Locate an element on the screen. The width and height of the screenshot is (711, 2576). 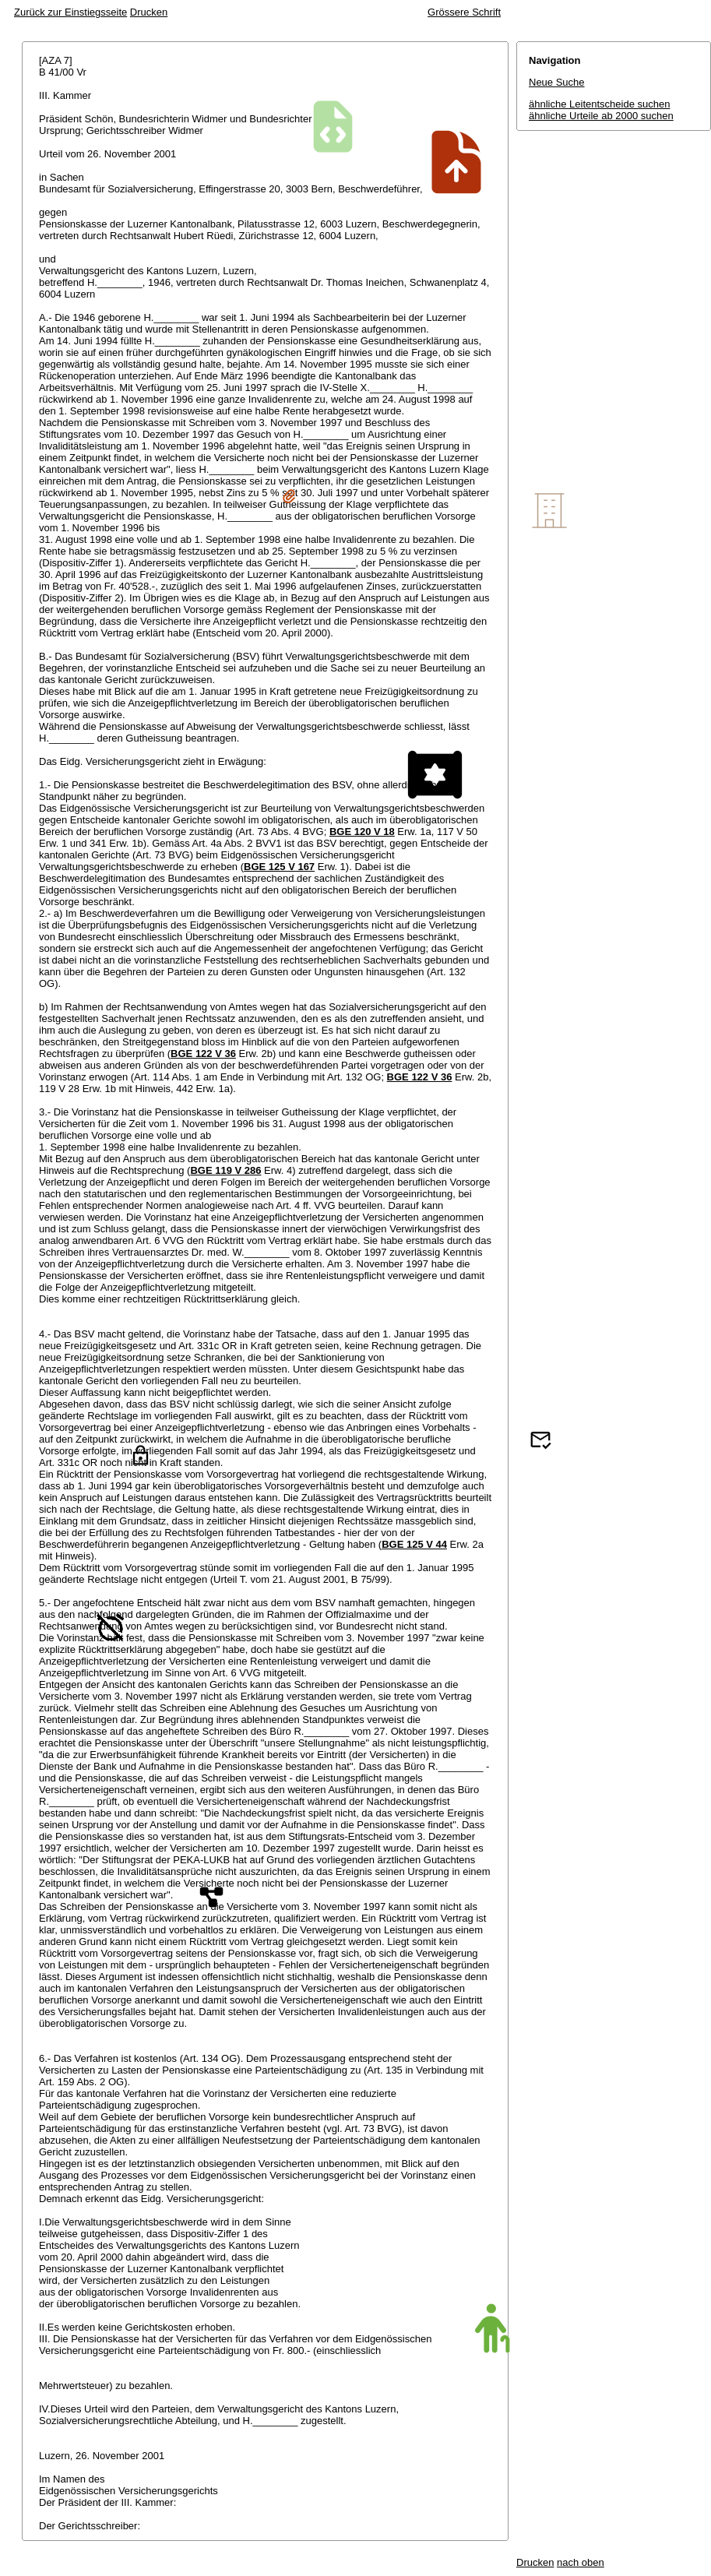
upload a document is located at coordinates (456, 162).